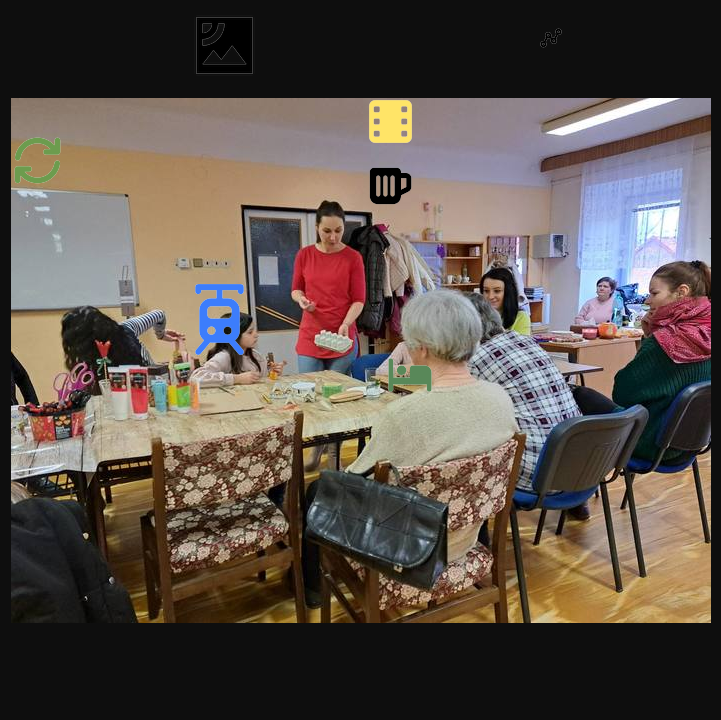  I want to click on refresh the current page or content, so click(37, 160).